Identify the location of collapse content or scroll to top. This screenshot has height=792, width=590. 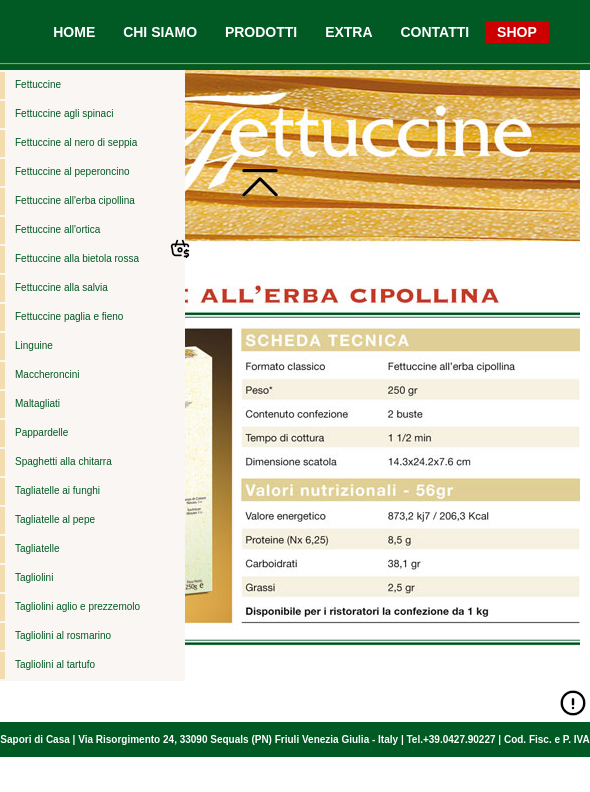
(260, 182).